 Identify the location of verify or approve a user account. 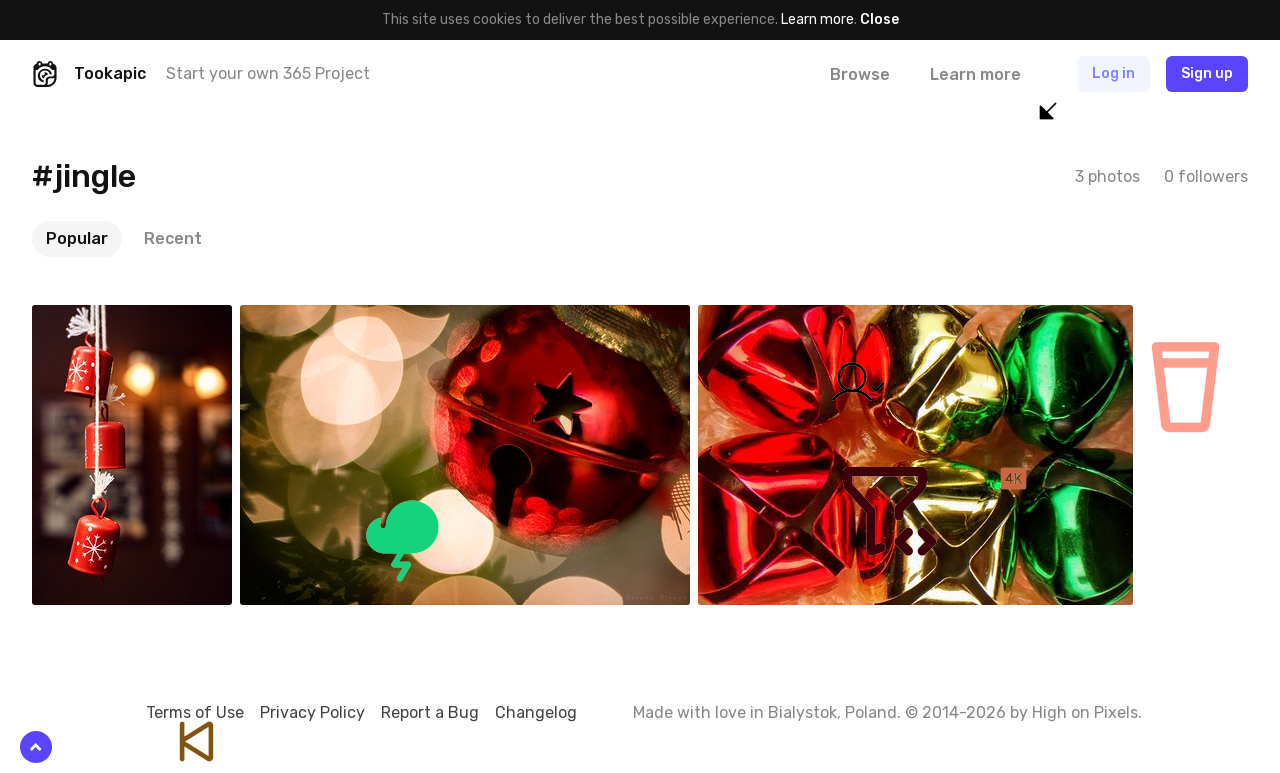
(856, 383).